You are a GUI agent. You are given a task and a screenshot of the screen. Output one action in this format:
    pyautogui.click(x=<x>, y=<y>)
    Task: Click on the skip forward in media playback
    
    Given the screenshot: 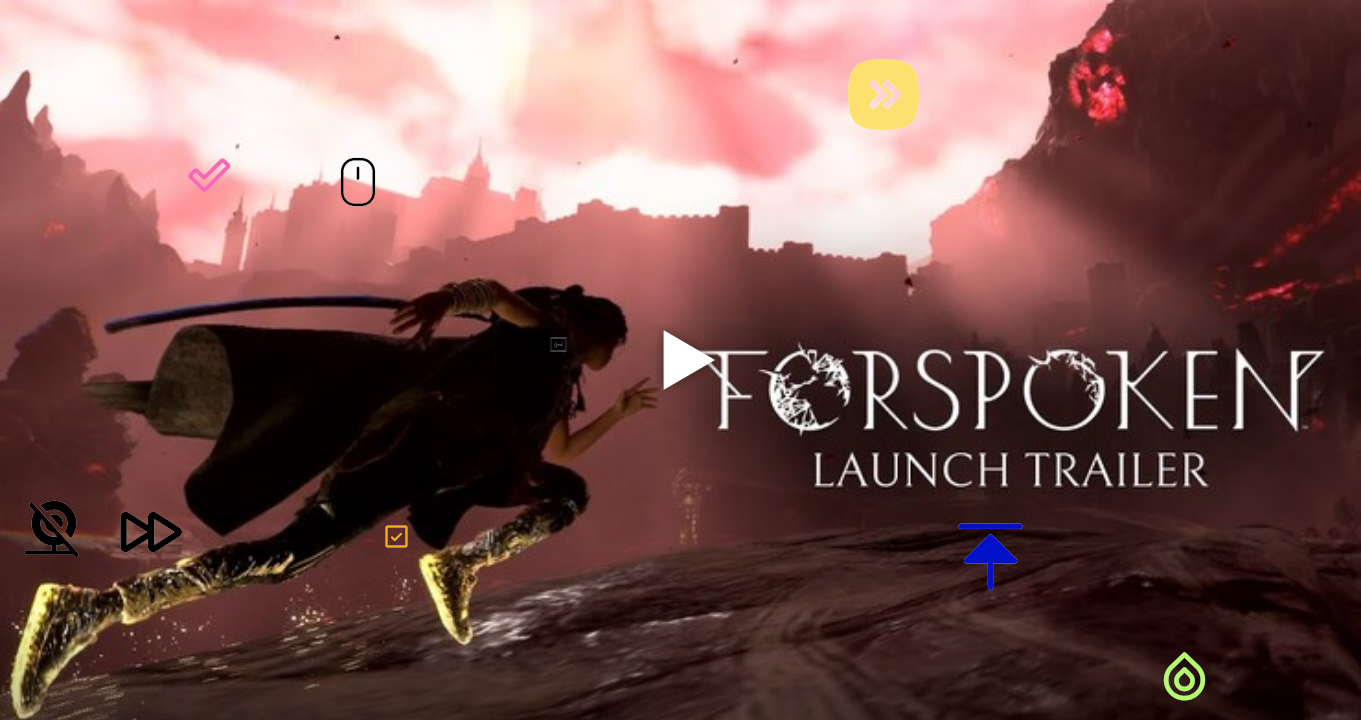 What is the action you would take?
    pyautogui.click(x=148, y=532)
    